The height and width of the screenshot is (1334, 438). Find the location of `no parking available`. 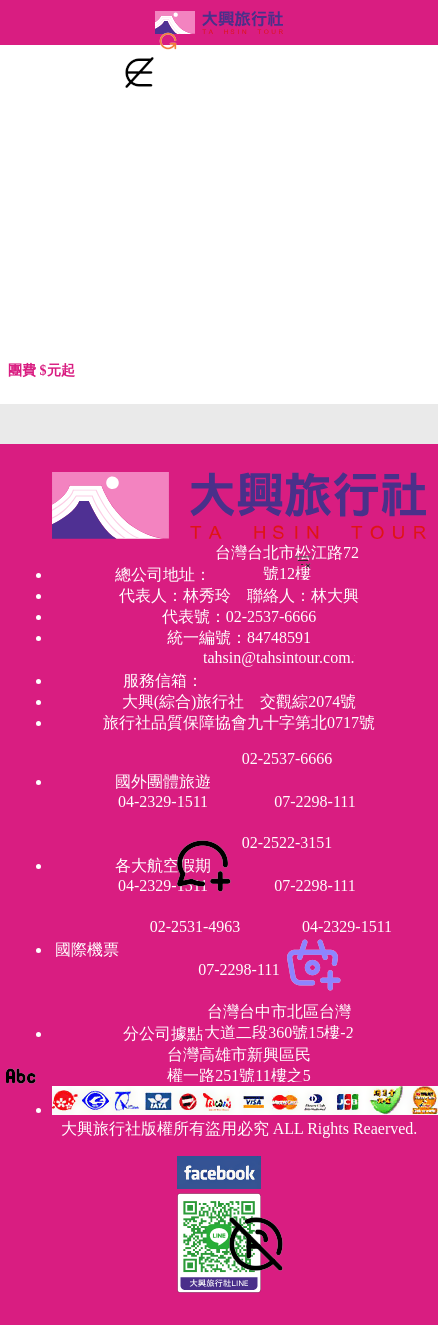

no parking available is located at coordinates (256, 1244).